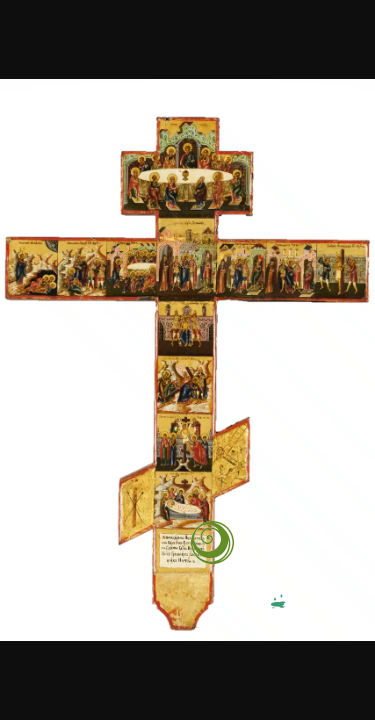  I want to click on indicates a water leak or fluid spill, so click(278, 601).